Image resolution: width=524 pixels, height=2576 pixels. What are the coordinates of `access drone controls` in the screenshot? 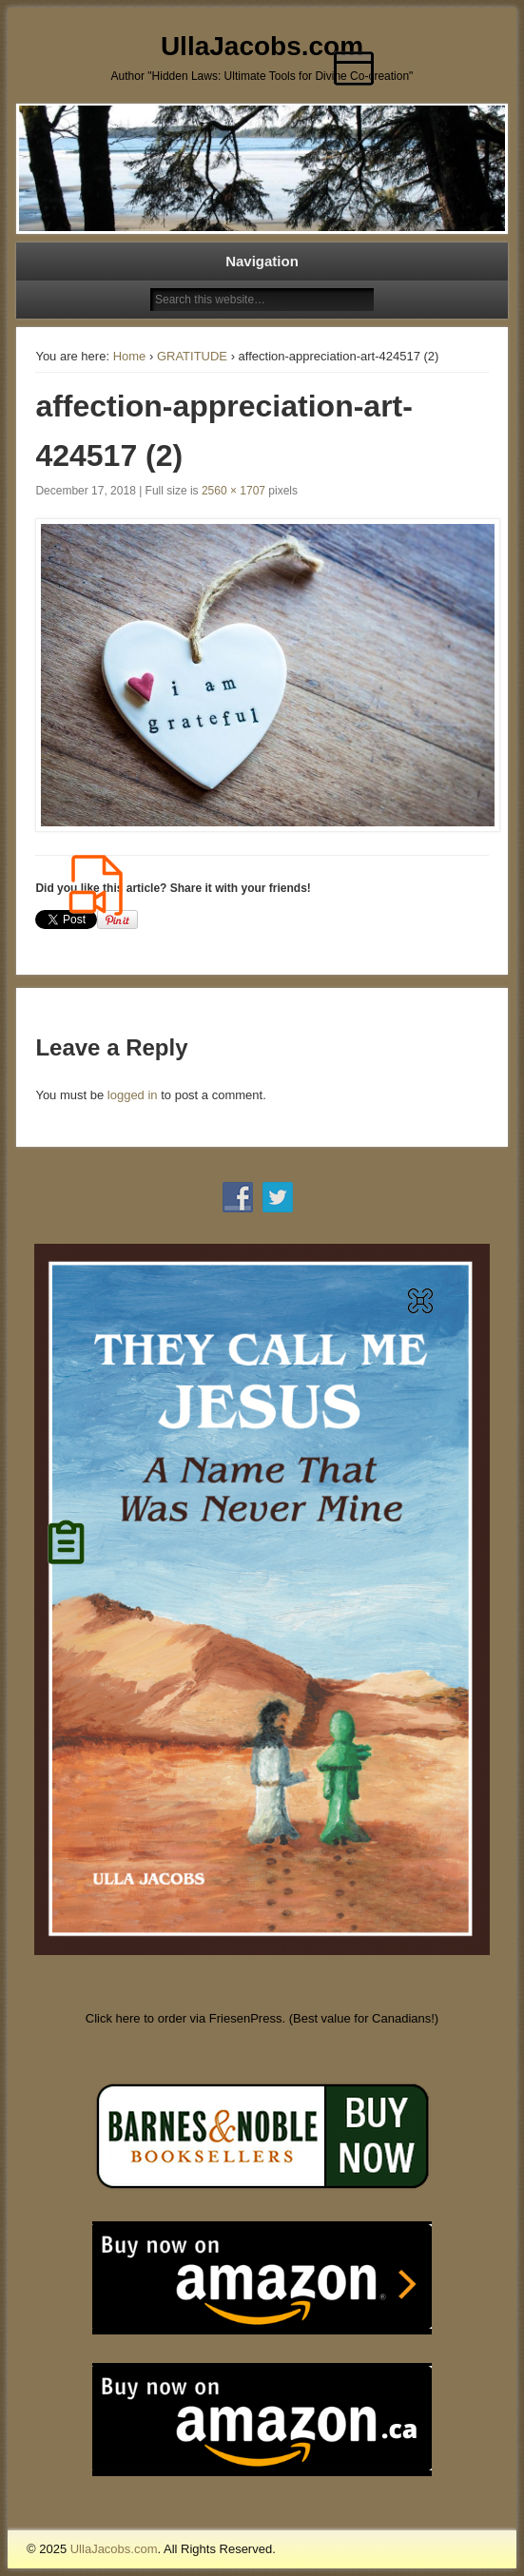 It's located at (420, 1301).